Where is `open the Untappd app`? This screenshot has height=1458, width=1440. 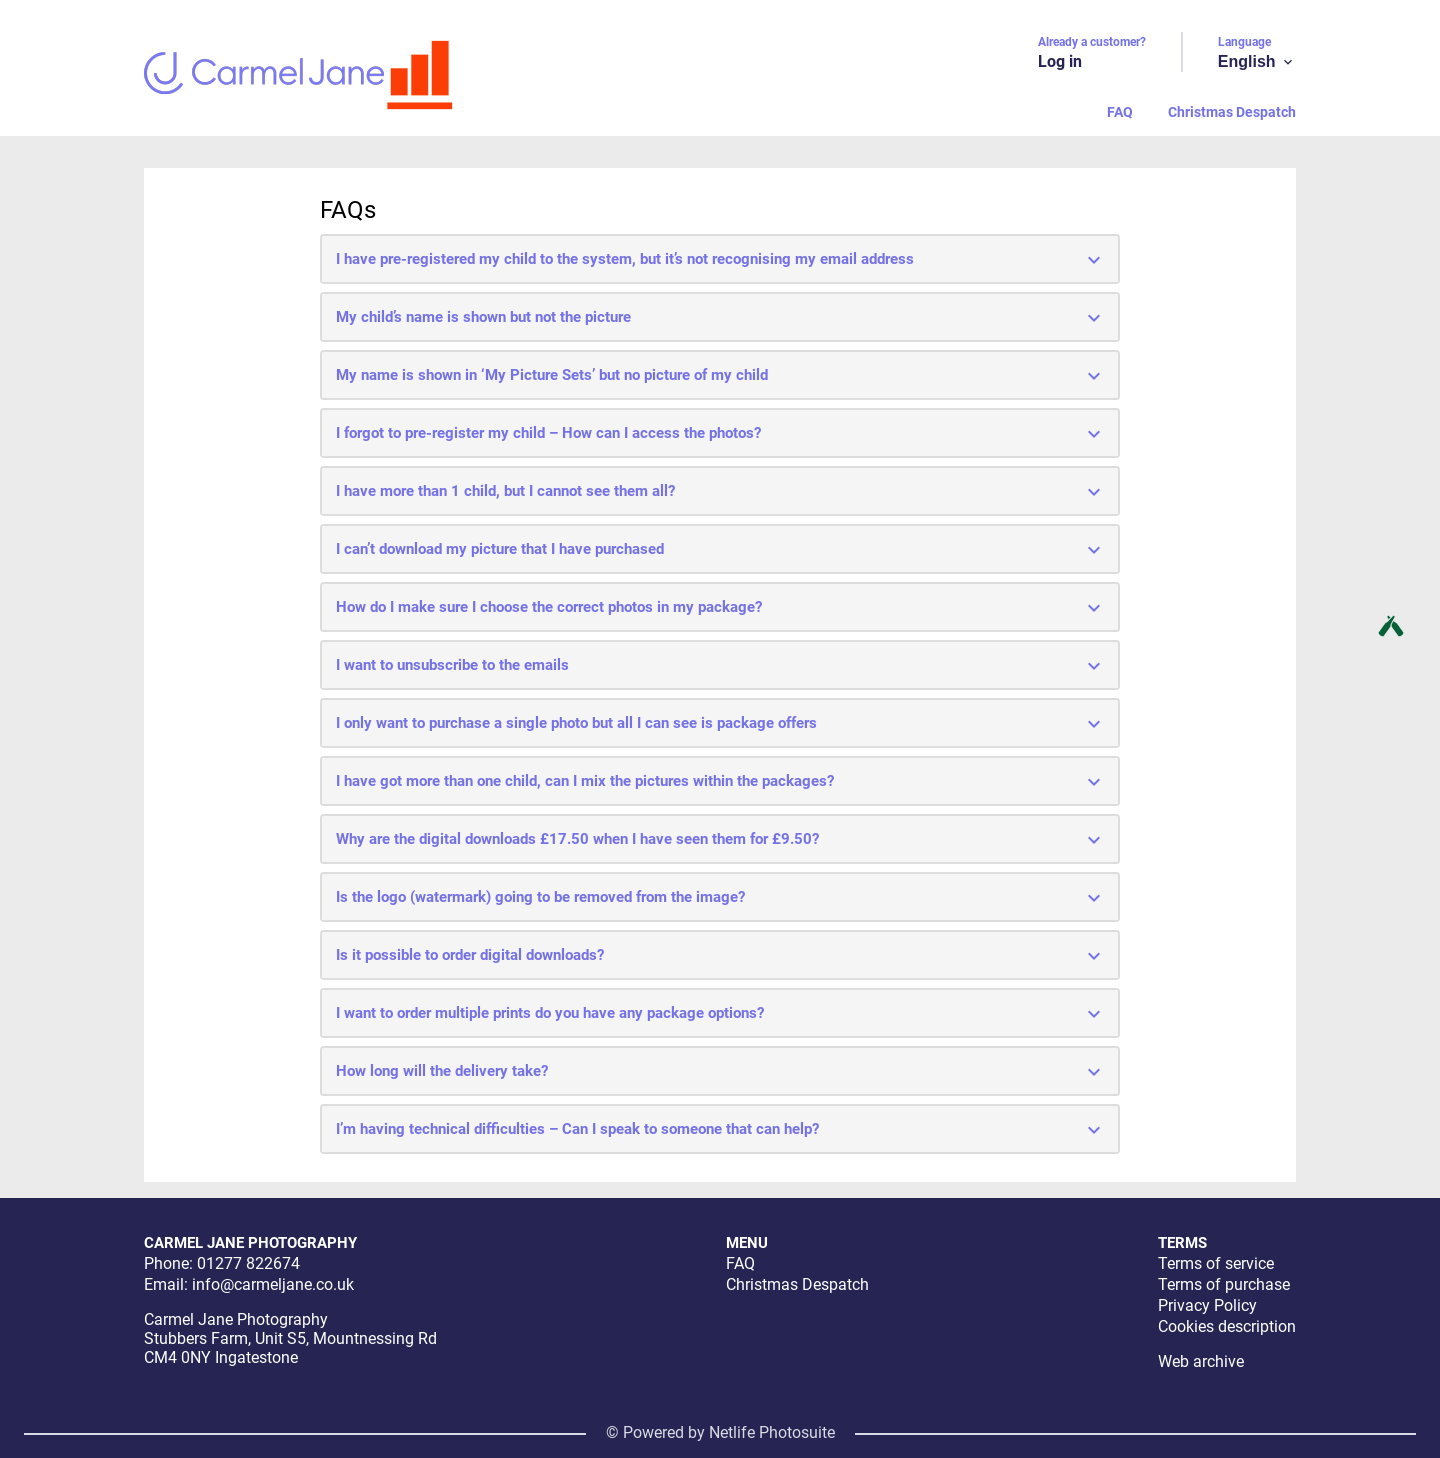 open the Untappd app is located at coordinates (1391, 626).